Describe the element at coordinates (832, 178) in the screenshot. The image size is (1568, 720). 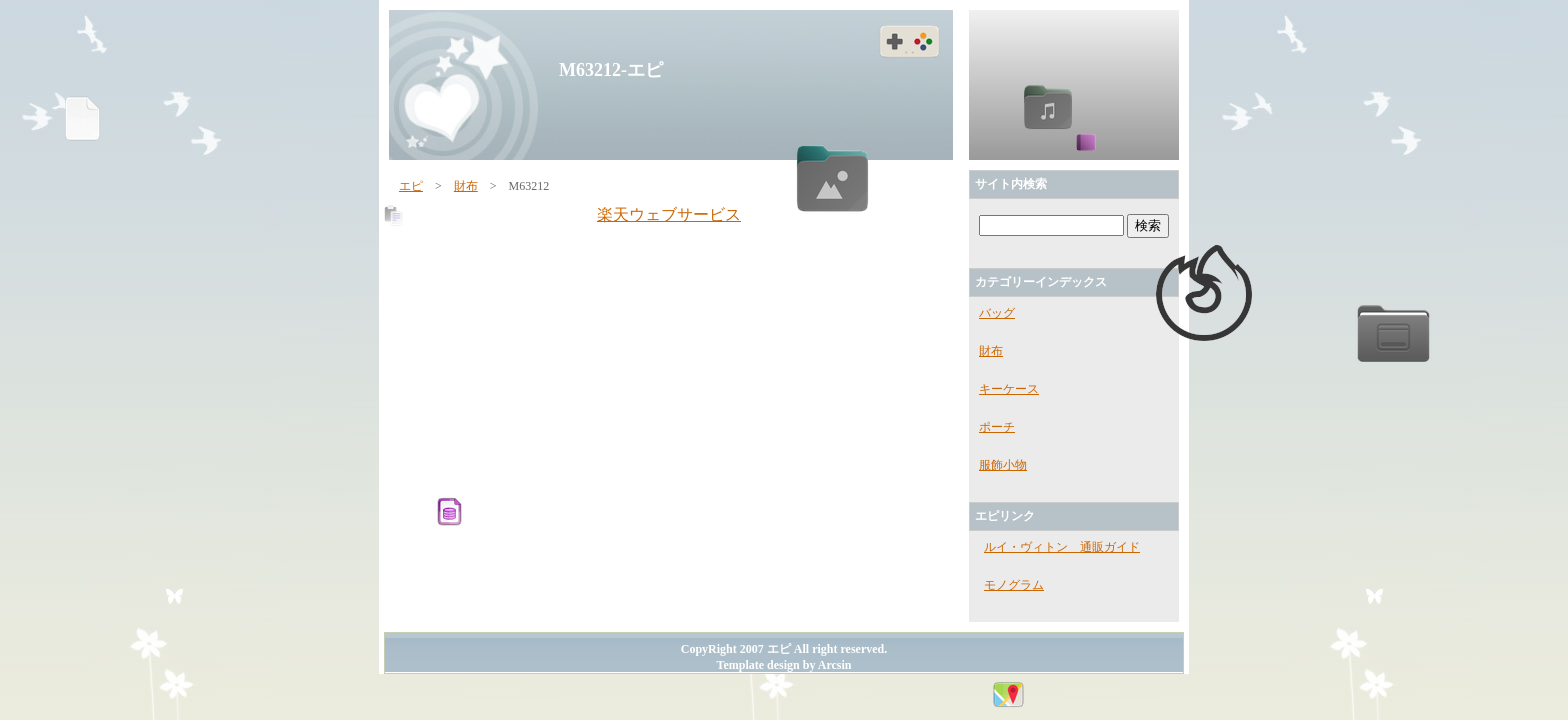
I see `open your pictures folder` at that location.